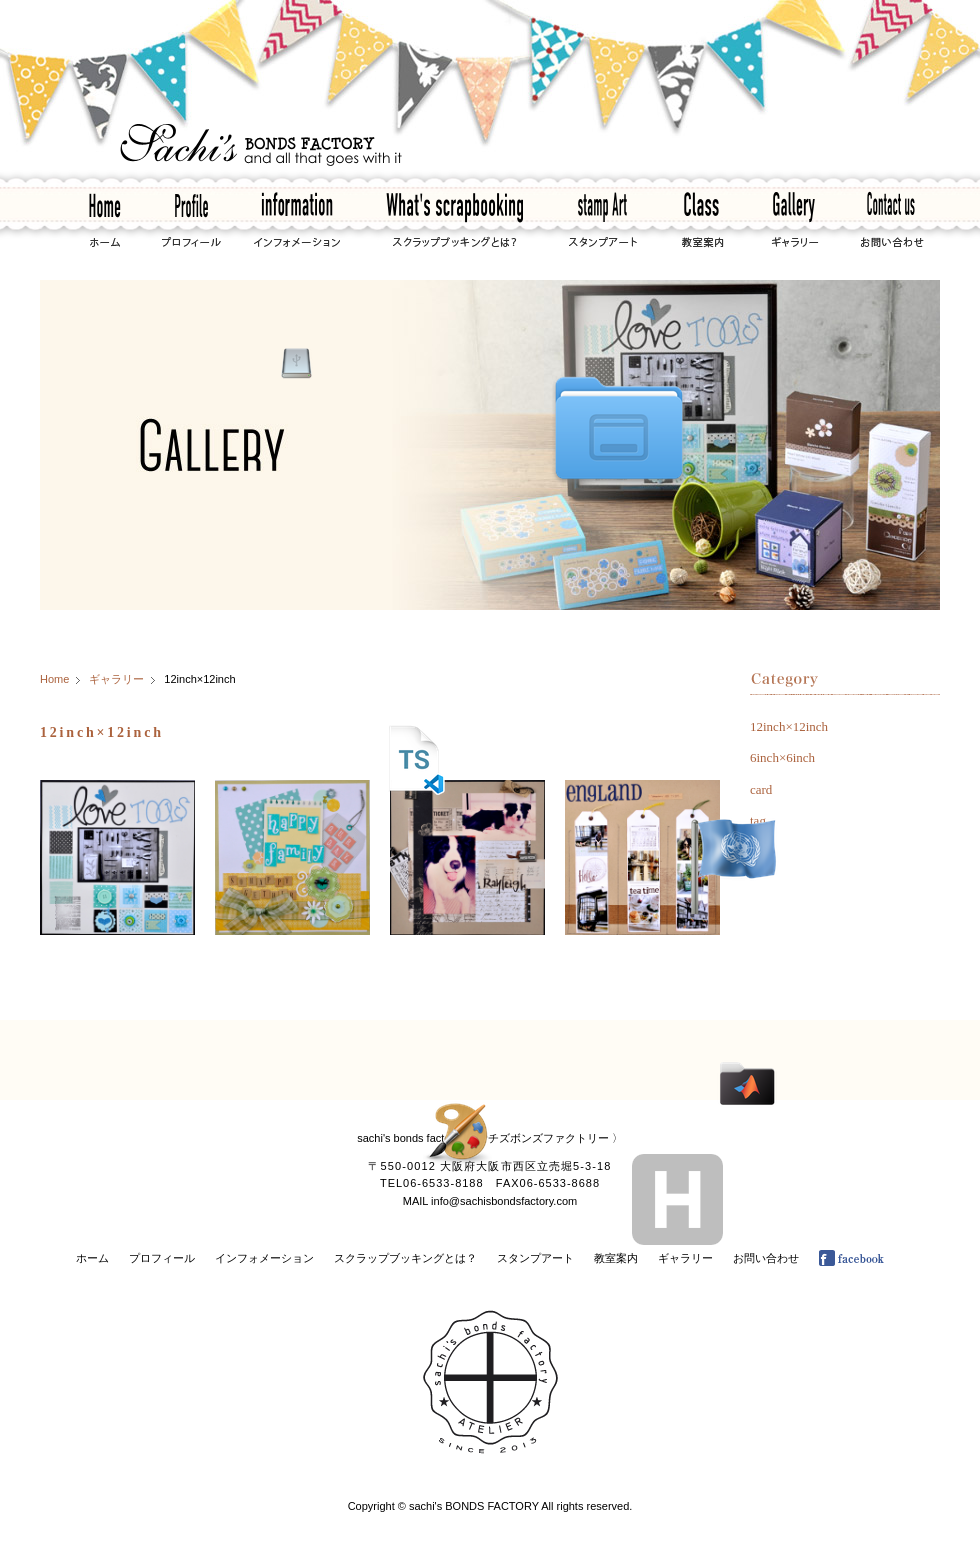 Image resolution: width=980 pixels, height=1556 pixels. I want to click on open graphics or drawing applications, so click(457, 1133).